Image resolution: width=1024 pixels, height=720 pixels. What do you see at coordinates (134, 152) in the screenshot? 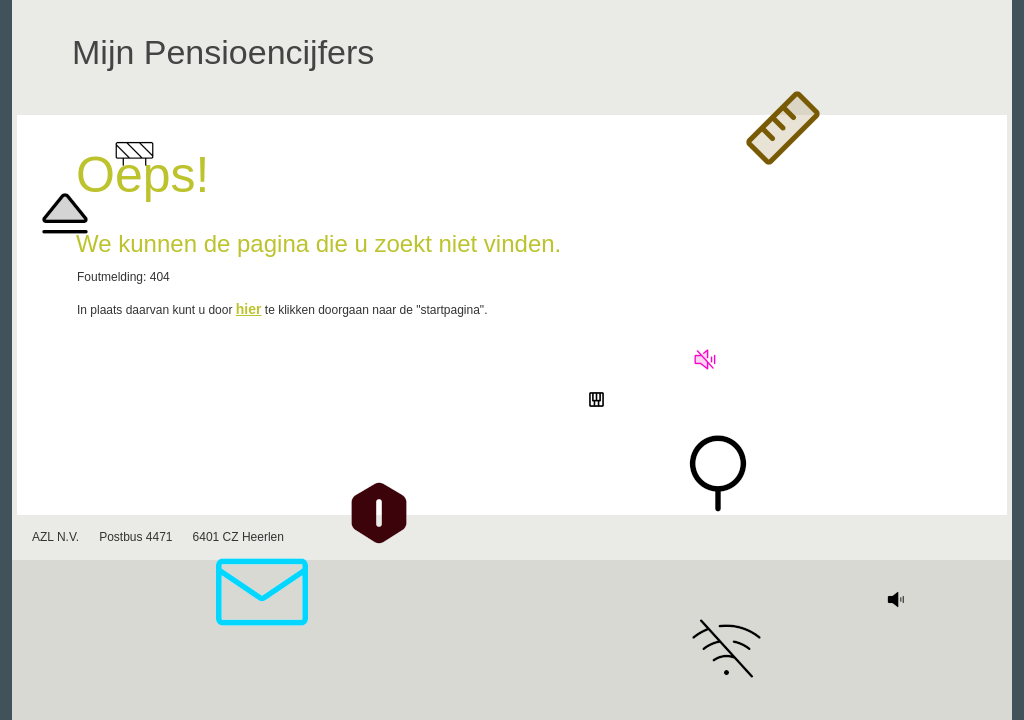
I see `indicates a blocked or restricted area` at bounding box center [134, 152].